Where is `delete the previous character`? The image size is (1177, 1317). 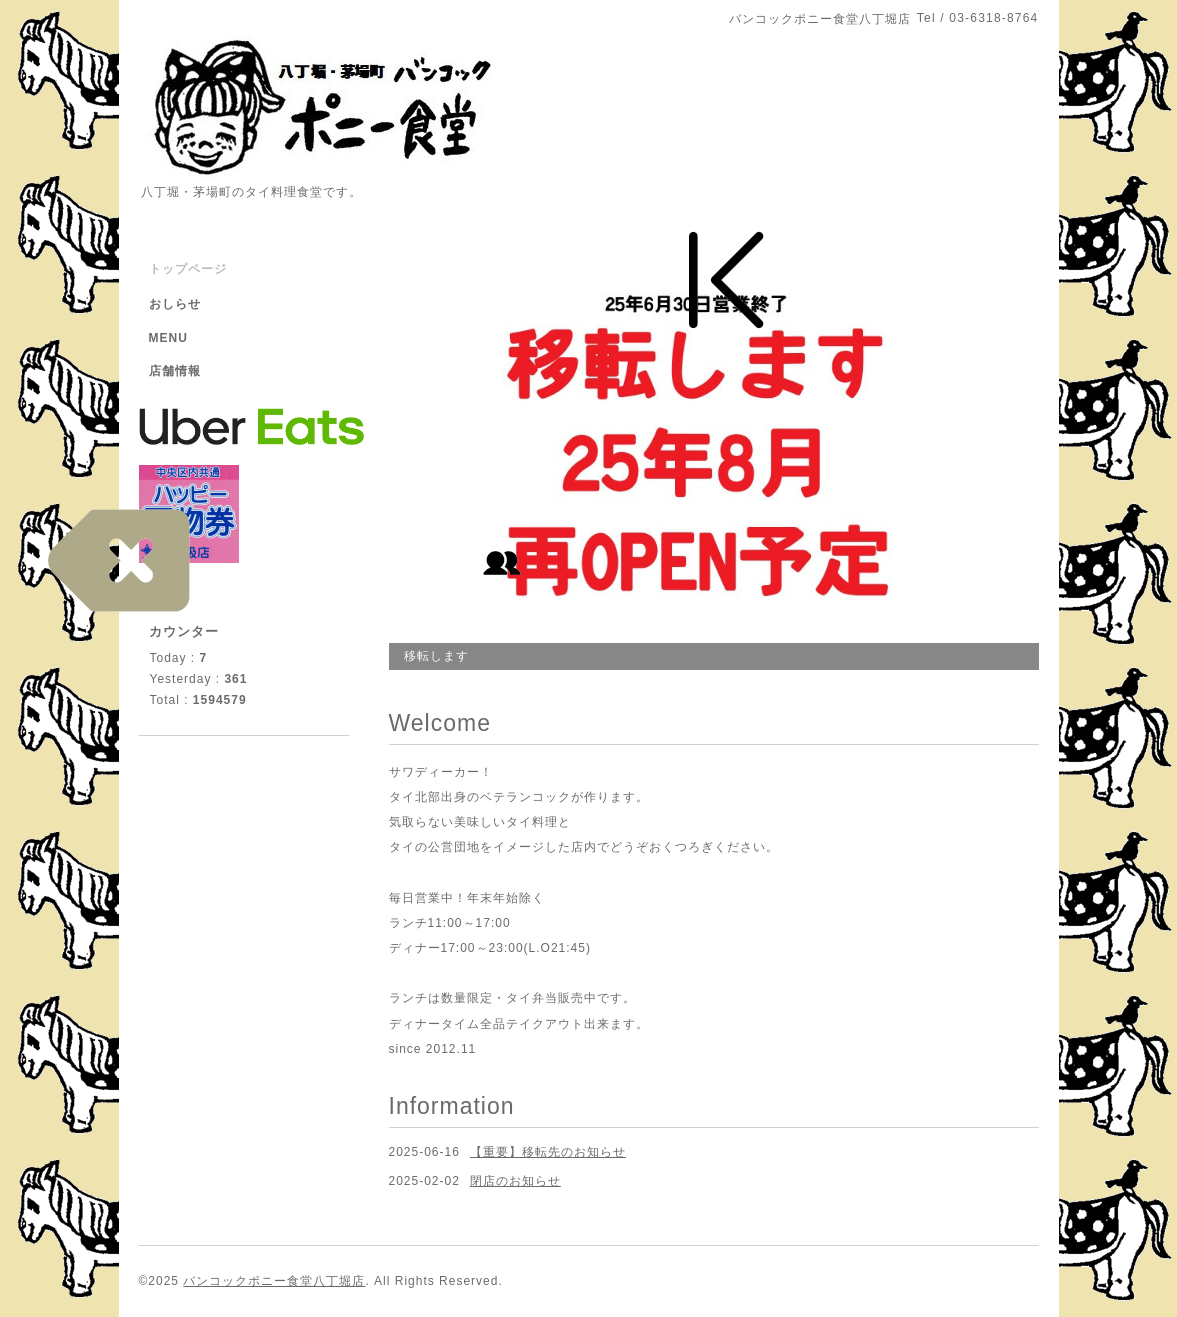
delete the previous character is located at coordinates (116, 560).